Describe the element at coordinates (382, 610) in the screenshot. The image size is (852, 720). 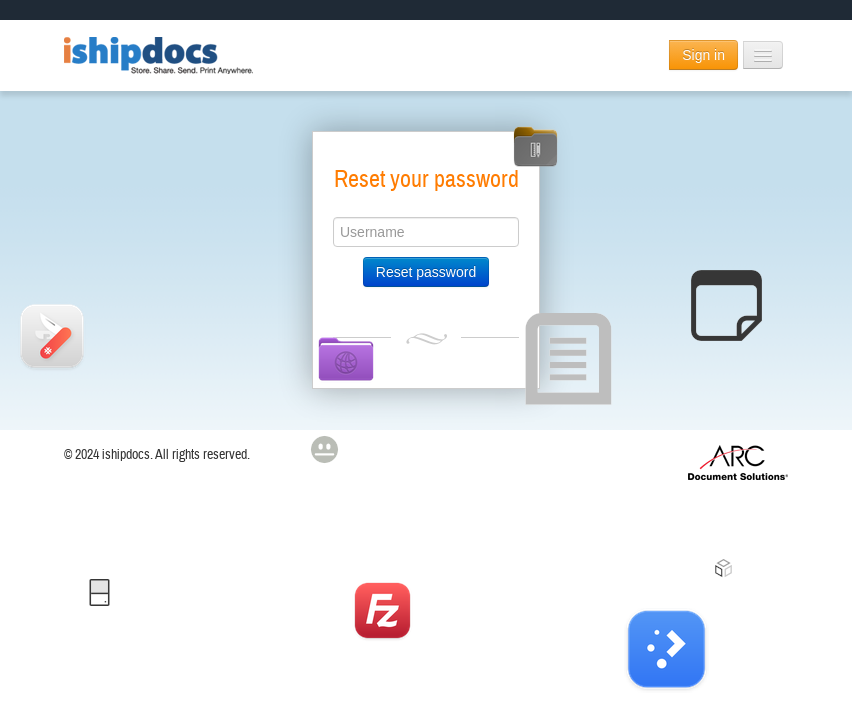
I see `open FileZilla FTP client` at that location.